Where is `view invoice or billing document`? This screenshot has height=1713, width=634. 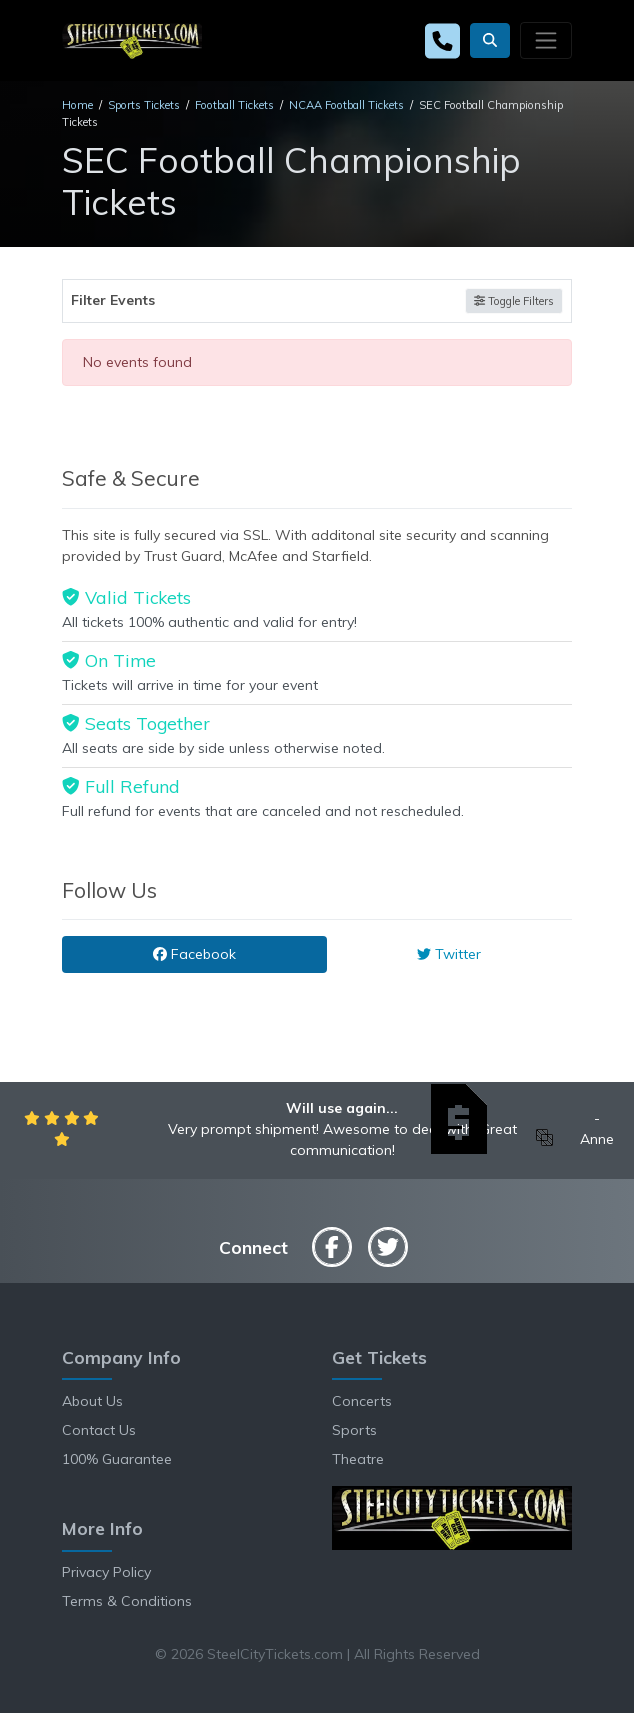
view invoice or billing document is located at coordinates (459, 1119).